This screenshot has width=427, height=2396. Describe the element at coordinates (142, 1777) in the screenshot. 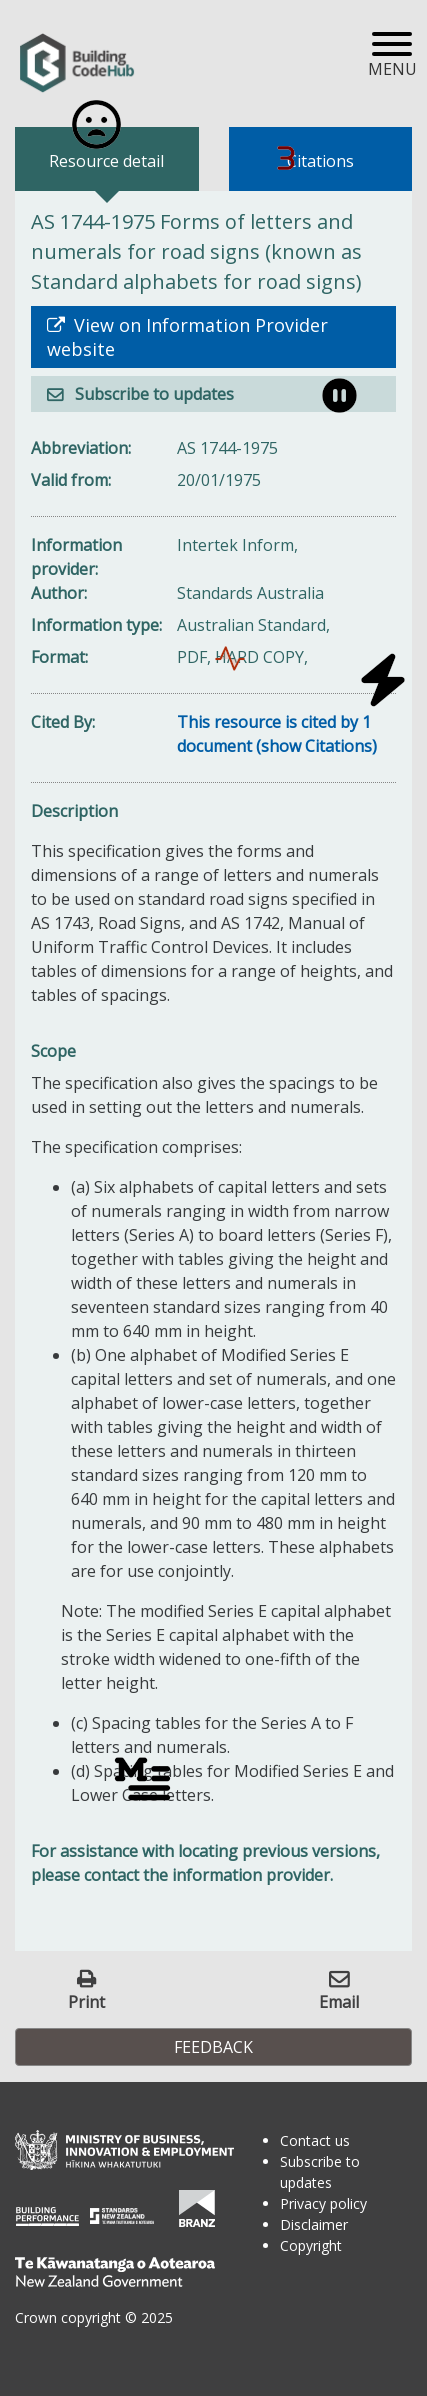

I see `read article on medium` at that location.